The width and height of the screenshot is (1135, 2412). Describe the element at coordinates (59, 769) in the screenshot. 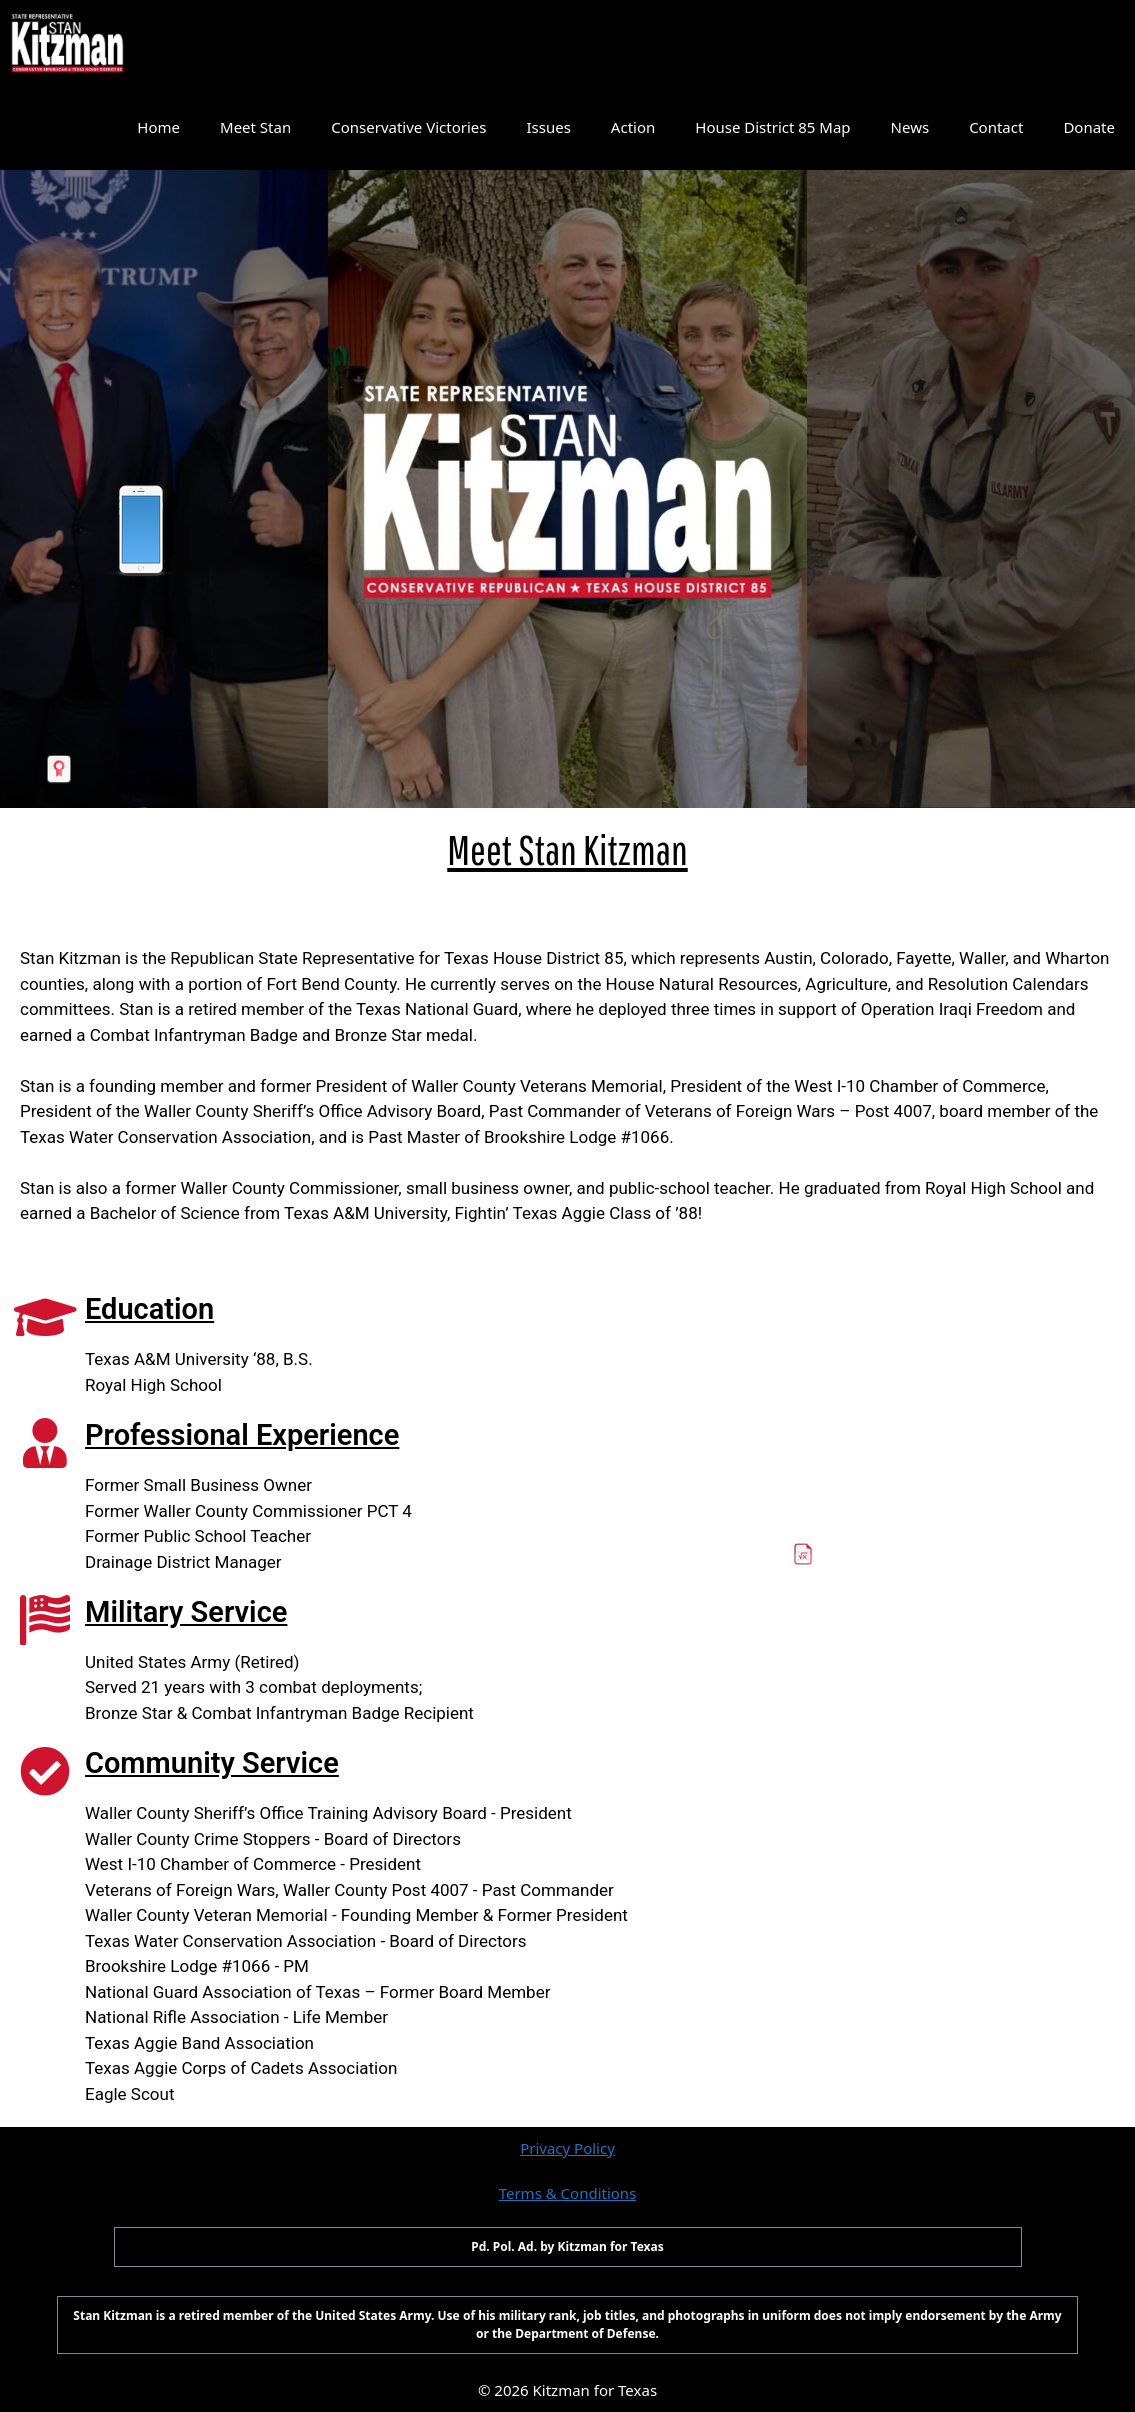

I see `pkcs7 certificate bundle file` at that location.